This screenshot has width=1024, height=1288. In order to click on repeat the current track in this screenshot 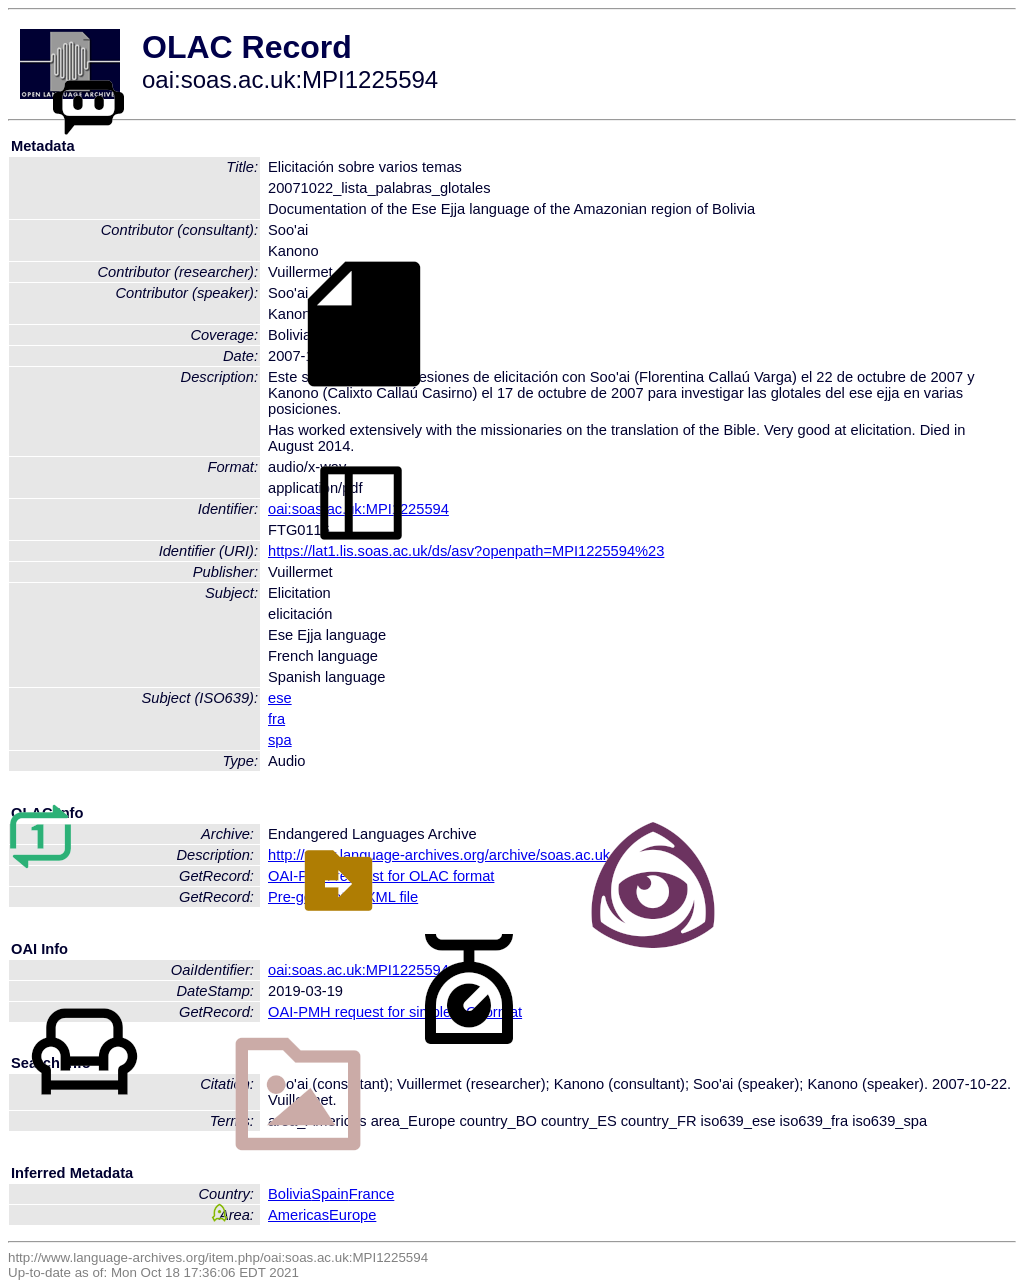, I will do `click(40, 836)`.